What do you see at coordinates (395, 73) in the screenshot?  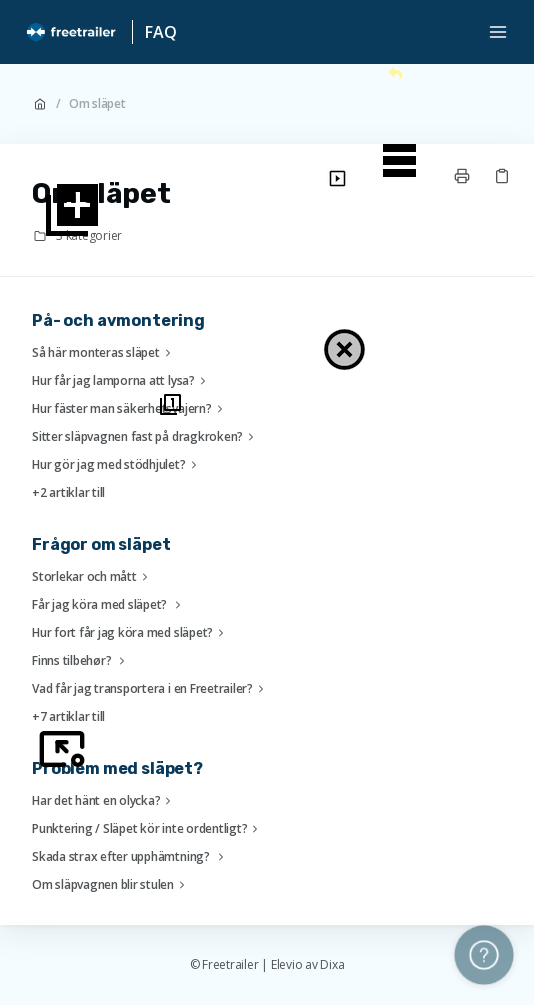 I see `reply to a message` at bounding box center [395, 73].